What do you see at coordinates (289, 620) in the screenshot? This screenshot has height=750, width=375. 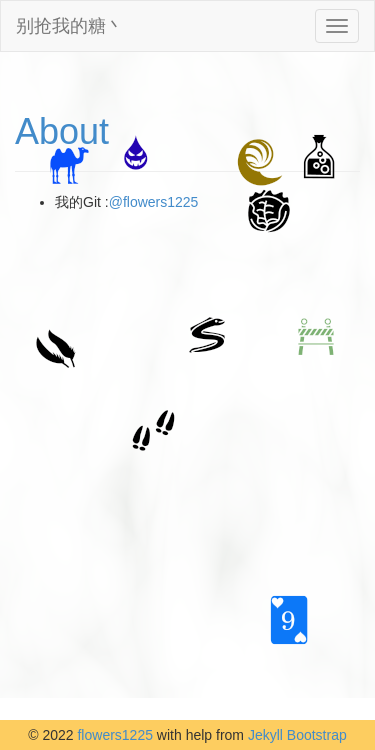 I see `nine of hearts playing card` at bounding box center [289, 620].